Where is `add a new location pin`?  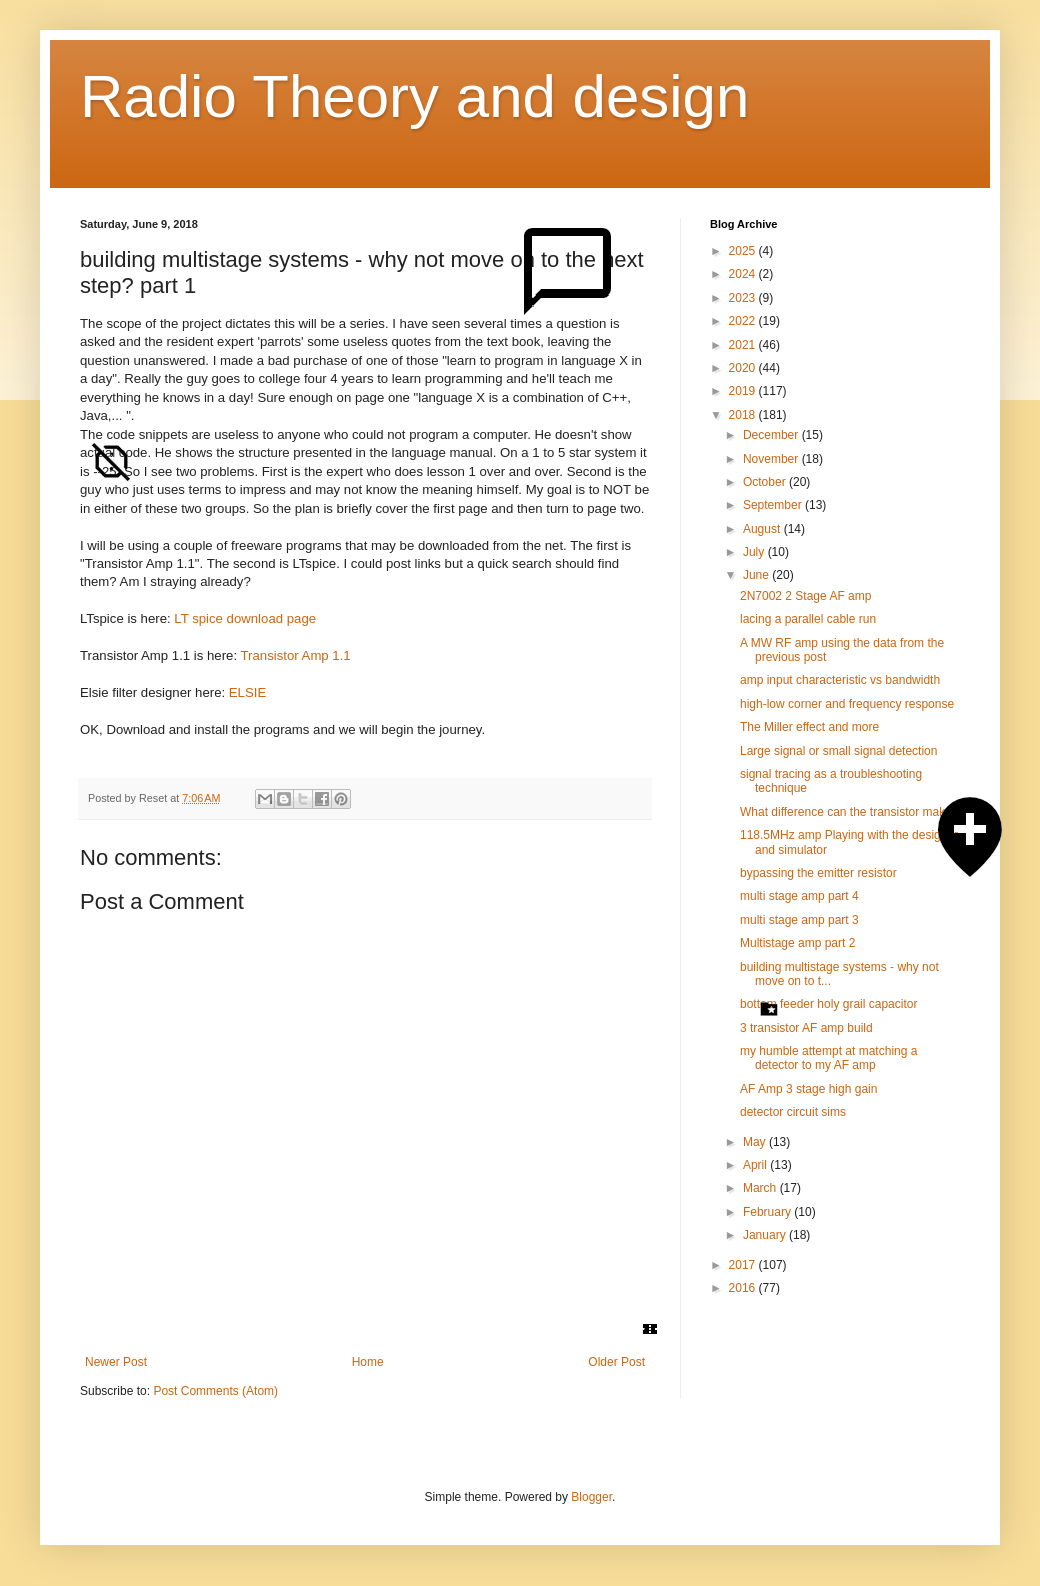 add a new location pin is located at coordinates (970, 837).